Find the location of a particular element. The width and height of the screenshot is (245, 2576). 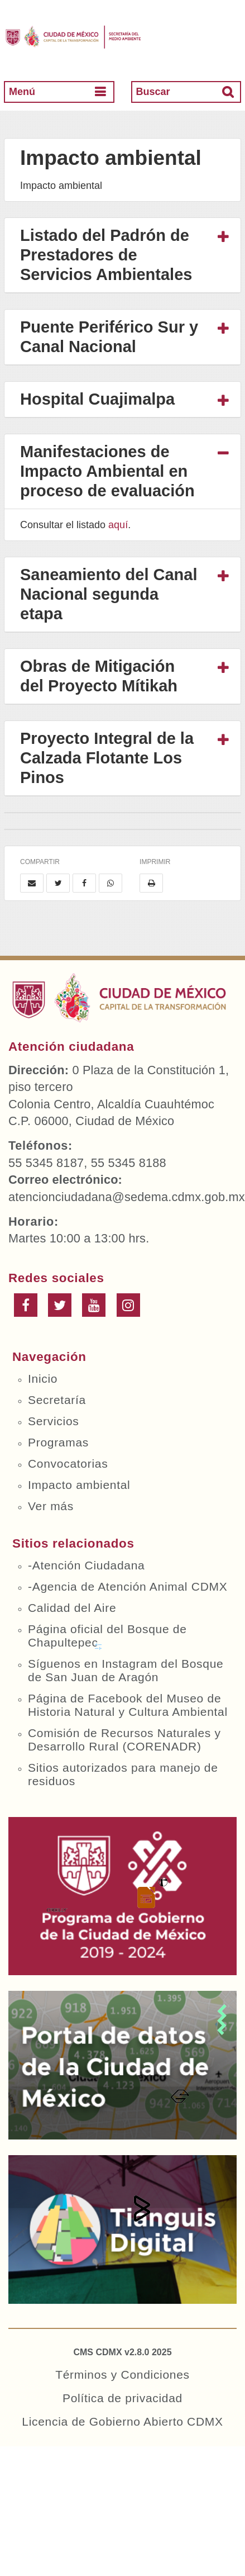

garuda linux operating system logo is located at coordinates (179, 2096).